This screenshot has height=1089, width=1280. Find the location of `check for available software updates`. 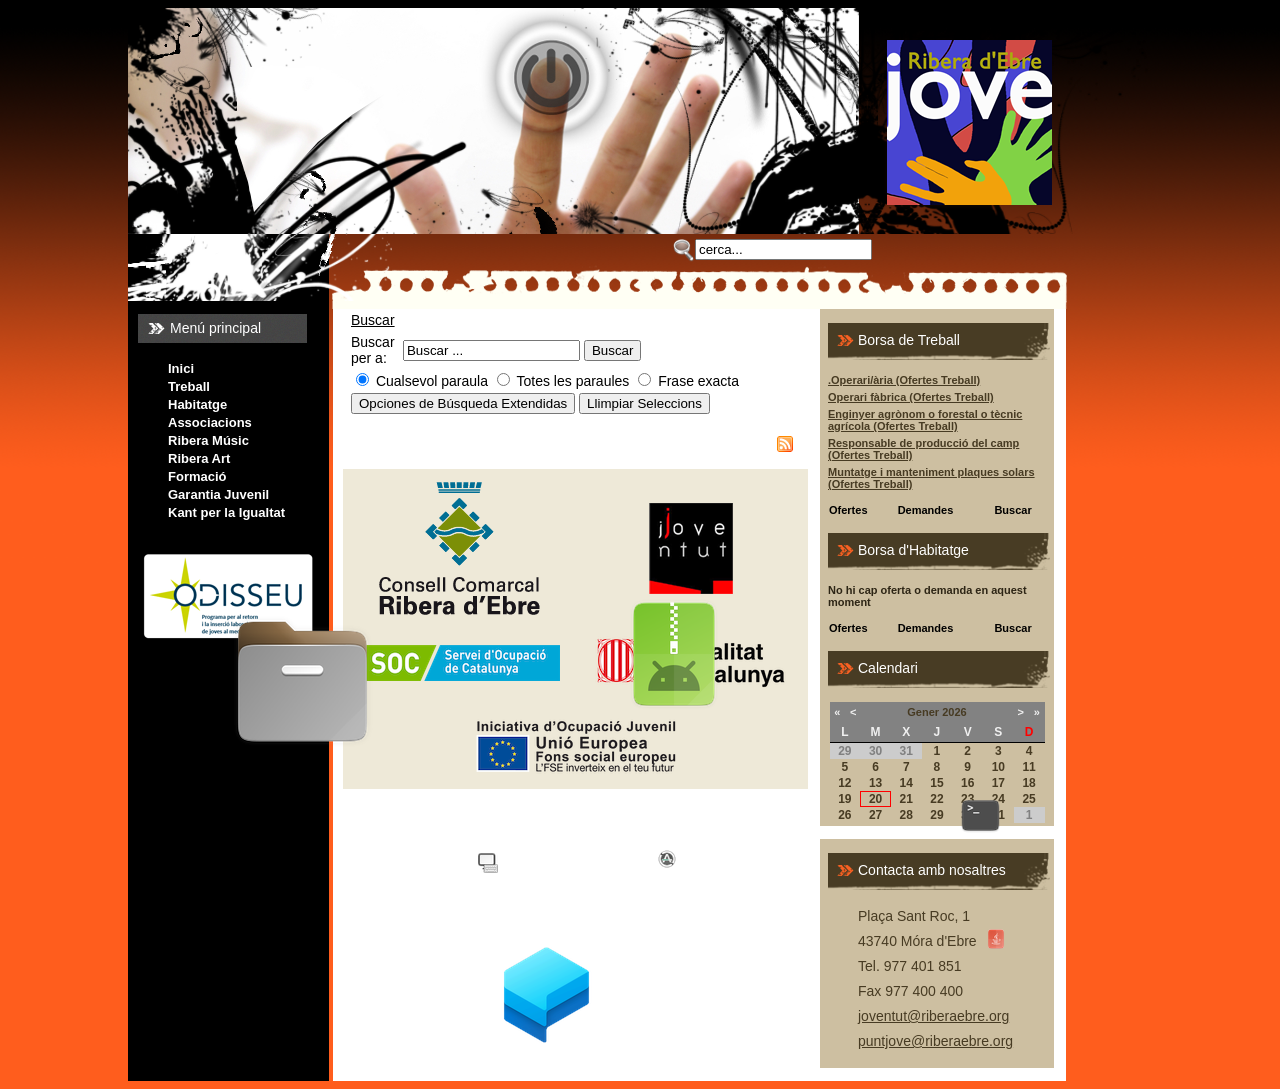

check for available software updates is located at coordinates (667, 859).